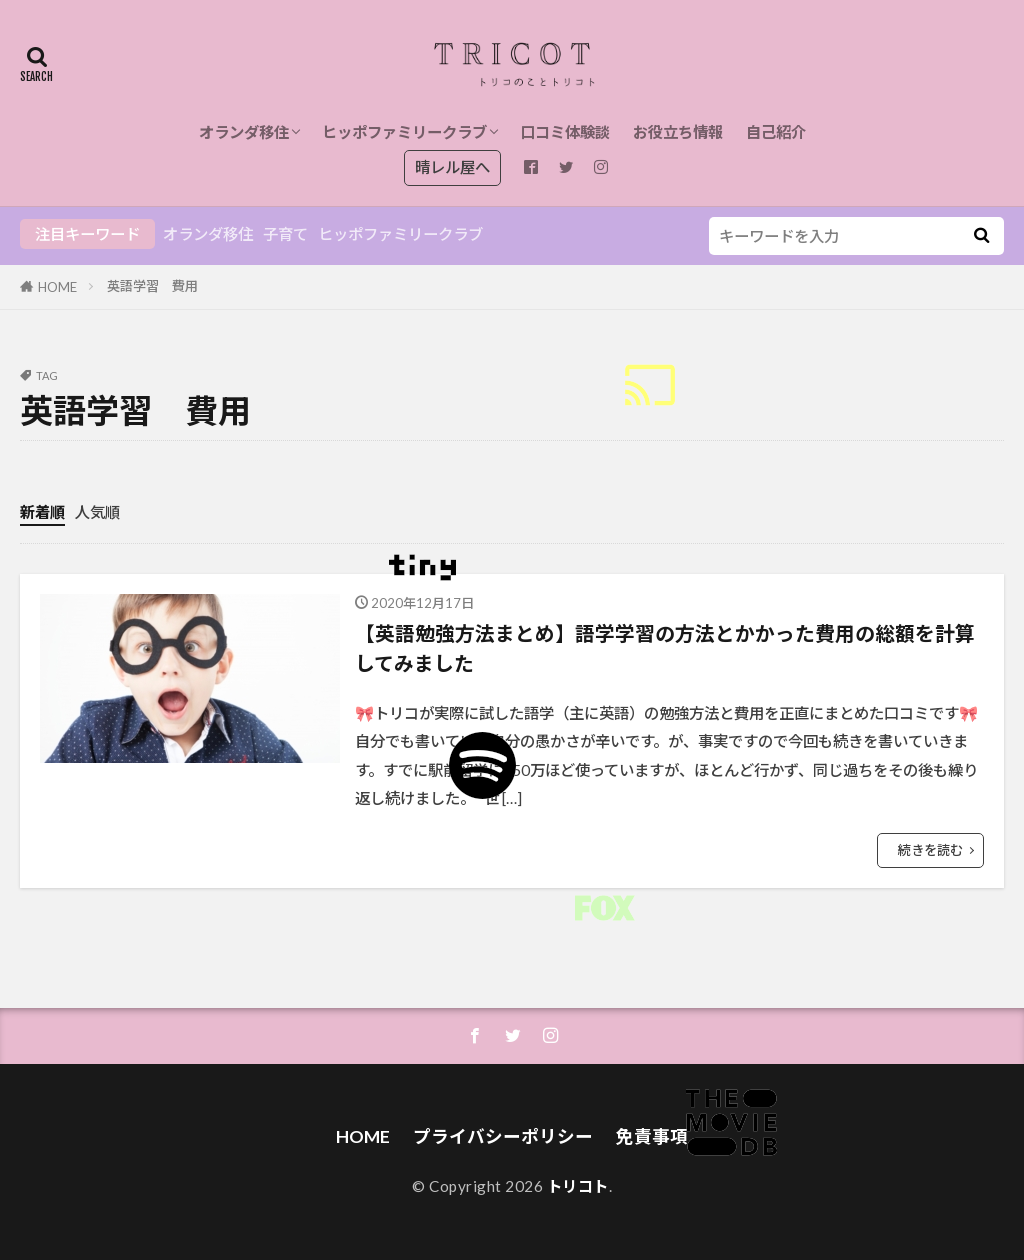 The height and width of the screenshot is (1260, 1024). I want to click on visit The Movie Database (TMDB) website, so click(731, 1122).